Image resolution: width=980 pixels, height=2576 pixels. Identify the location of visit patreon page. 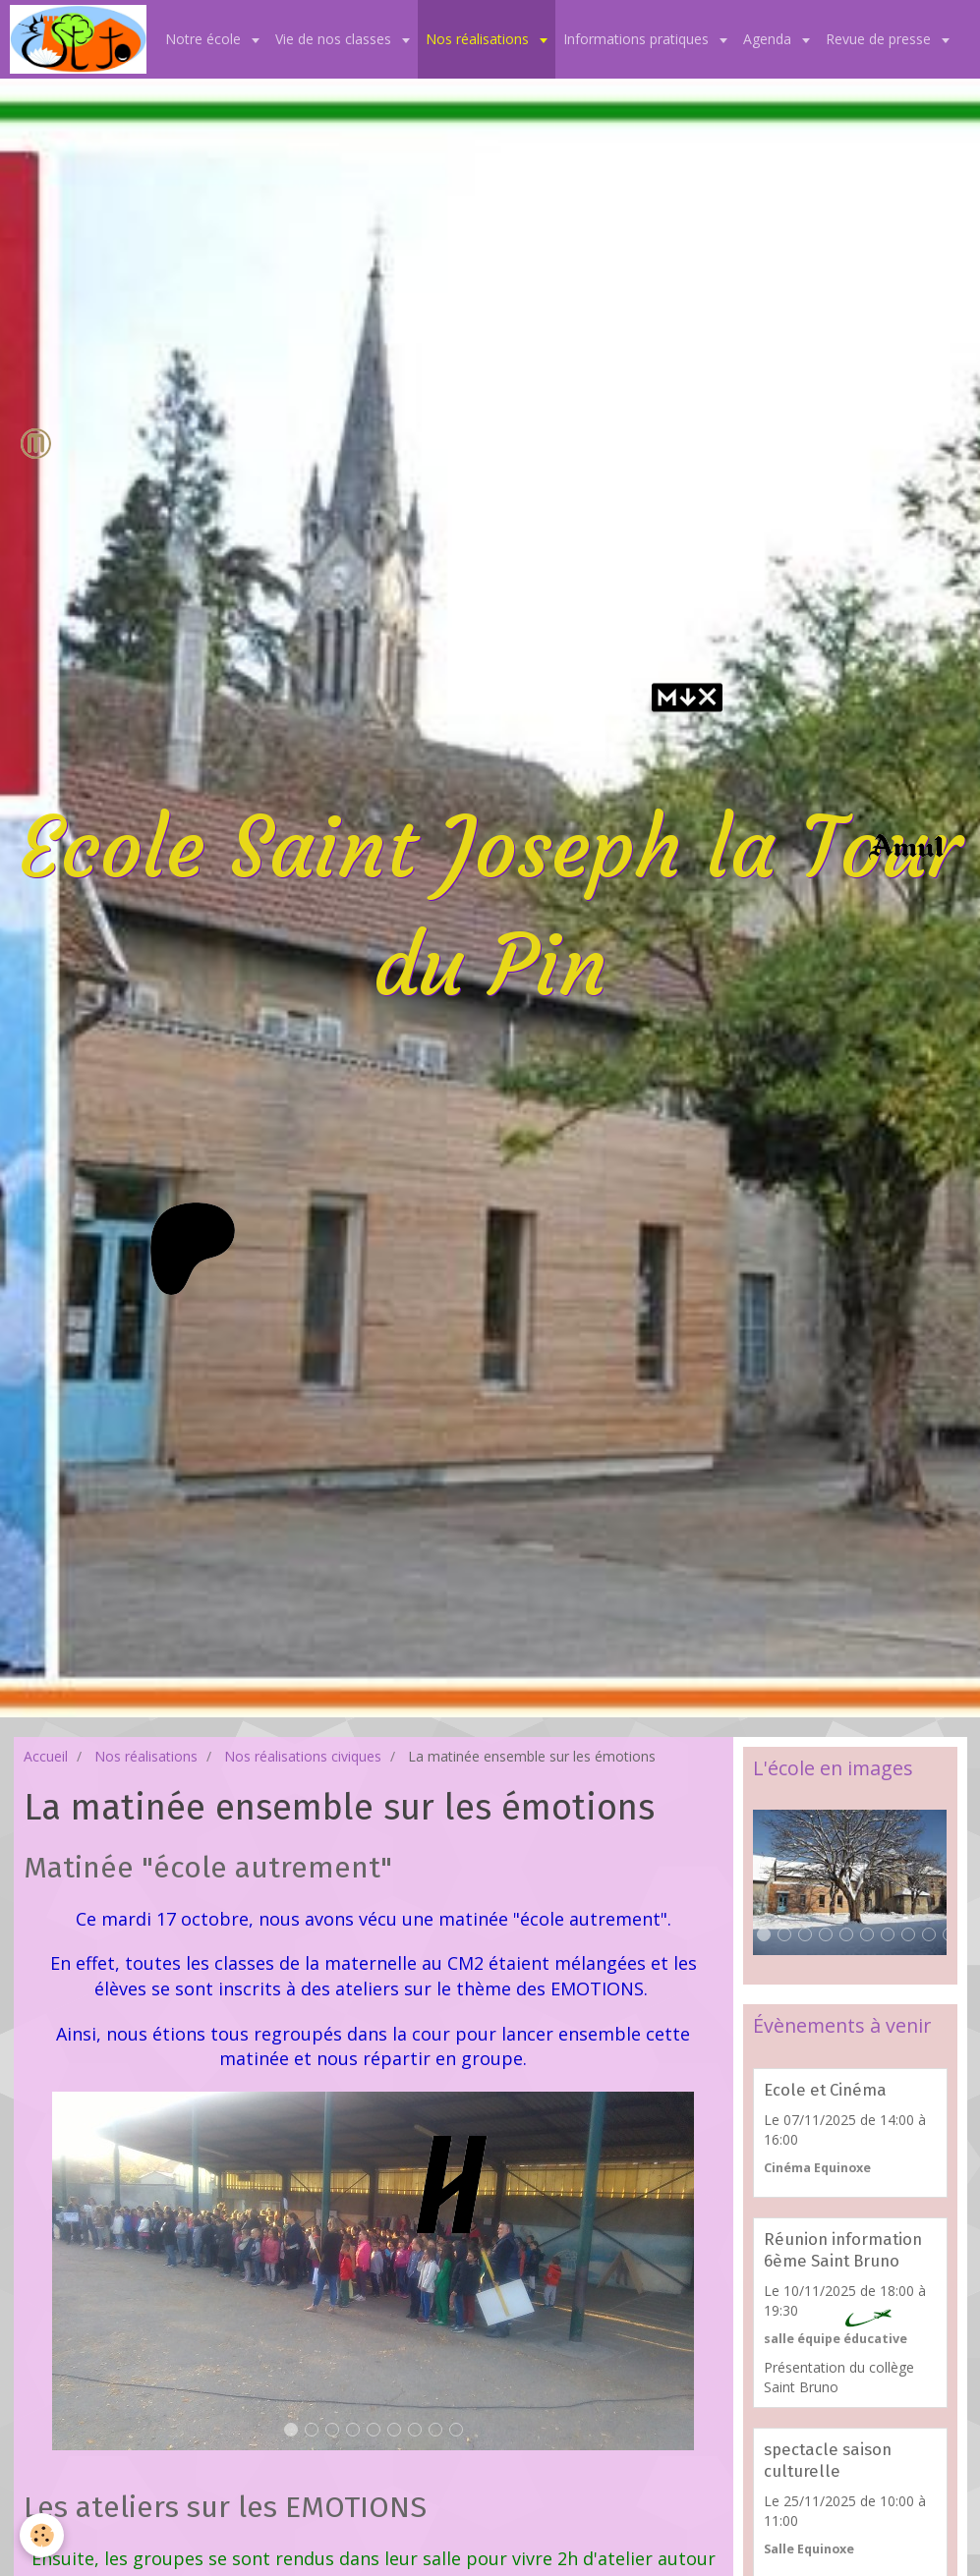
(193, 1249).